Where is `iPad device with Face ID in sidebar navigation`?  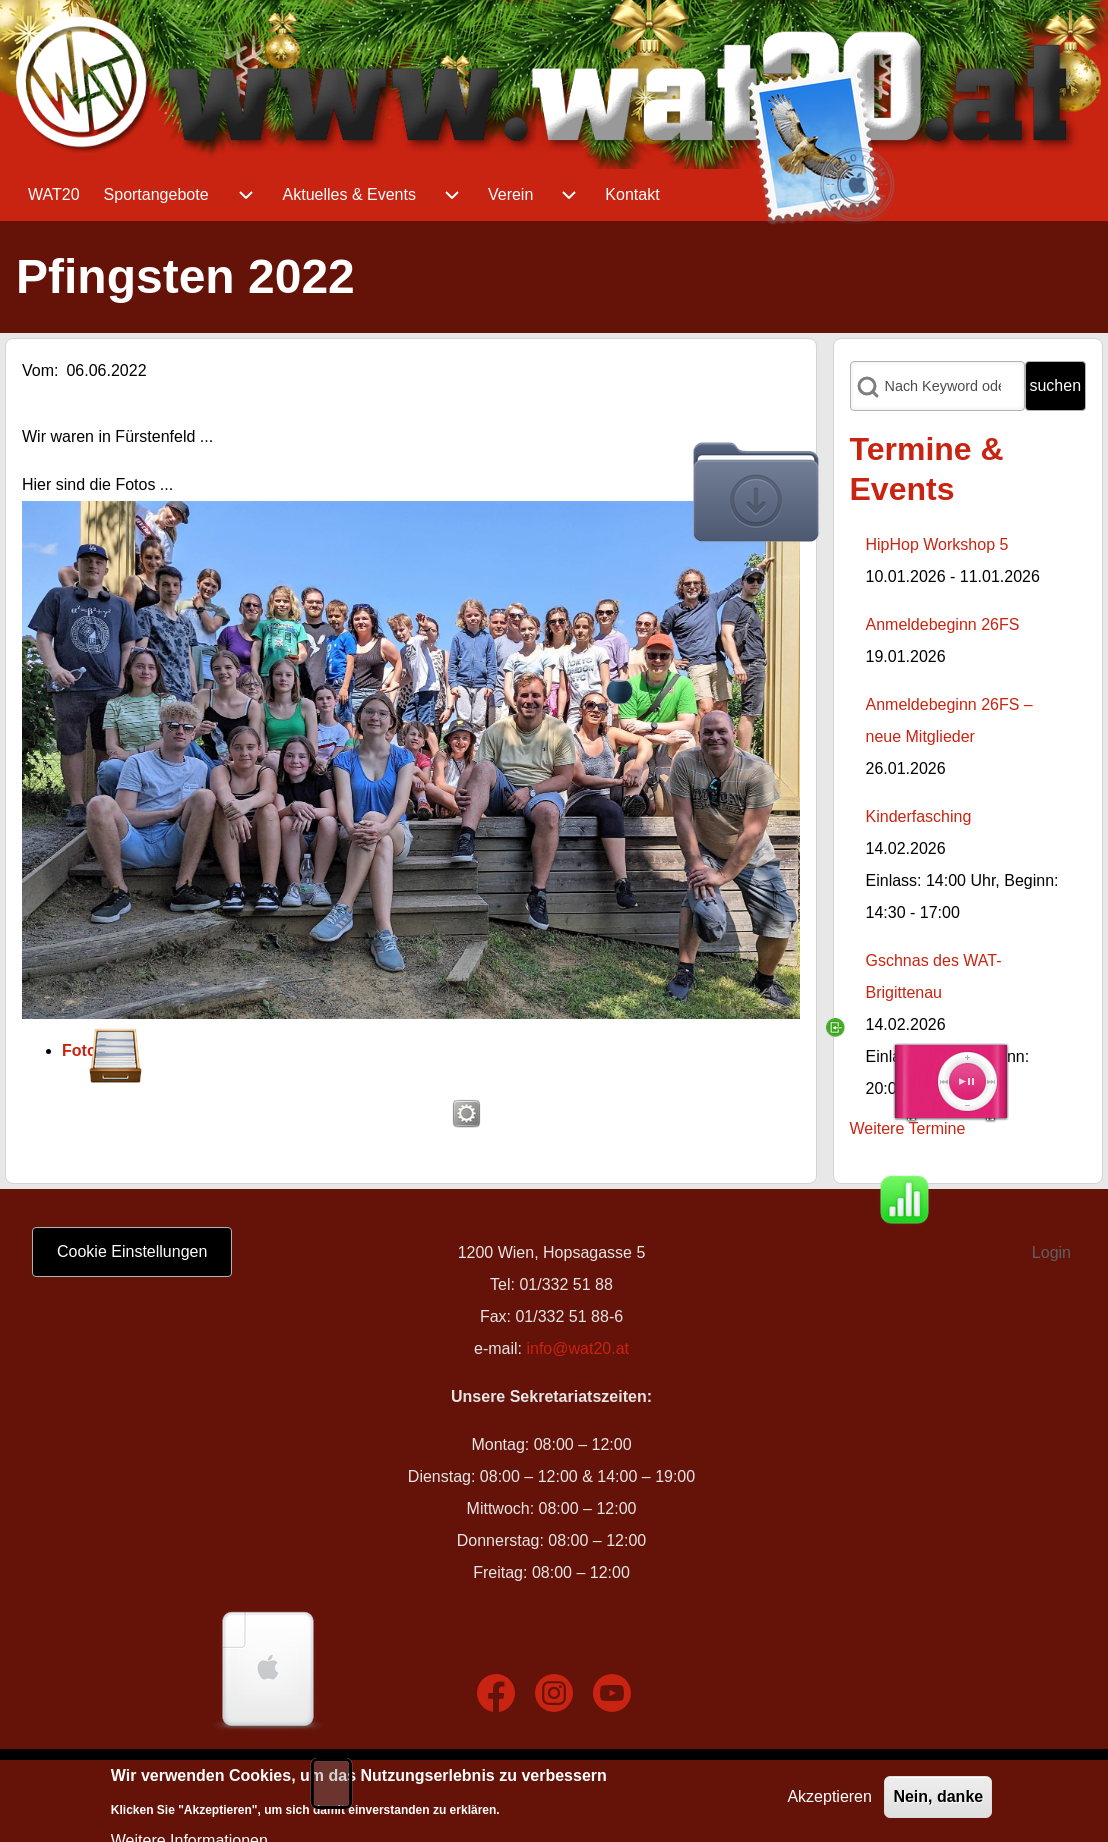
iPad device with Face ID in sidebar navigation is located at coordinates (331, 1783).